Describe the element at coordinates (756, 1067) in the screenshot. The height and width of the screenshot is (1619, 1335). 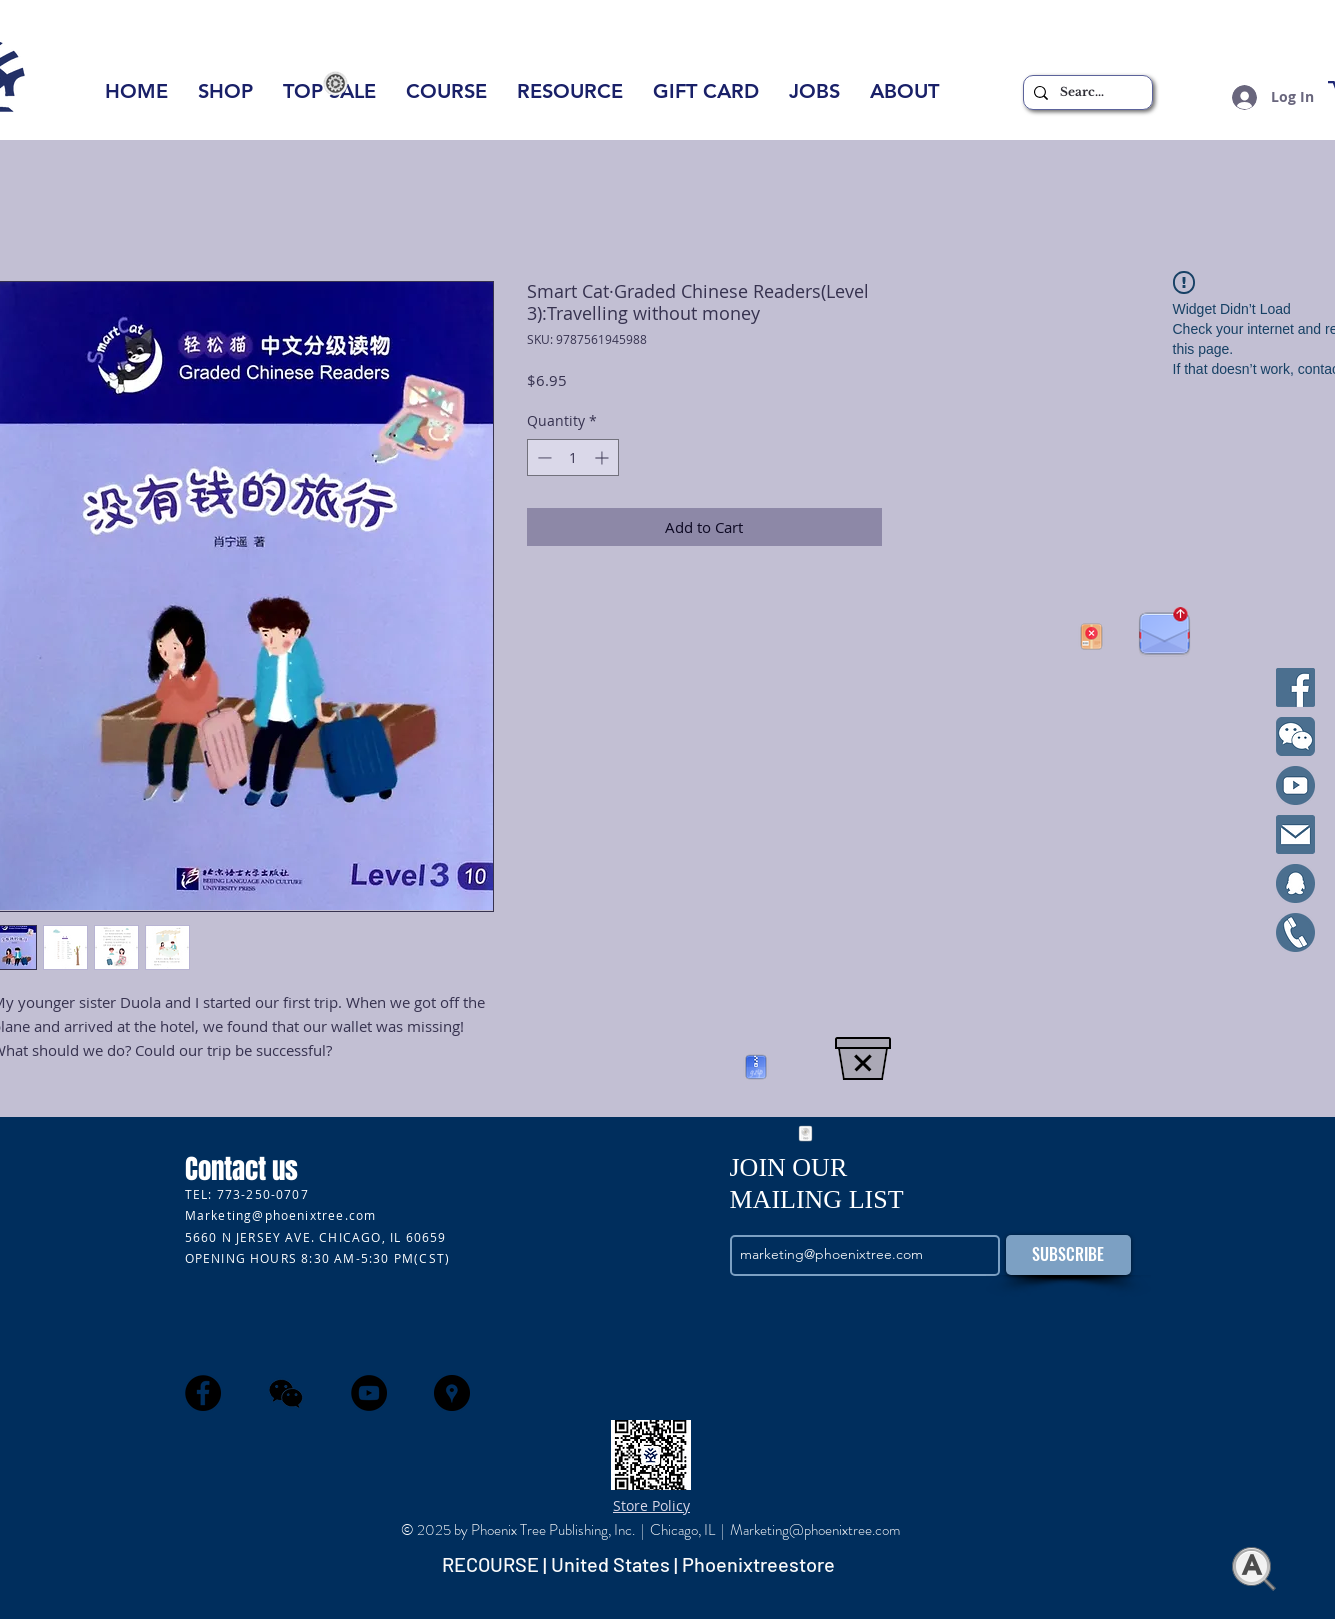
I see `a gzip compressed archive file` at that location.